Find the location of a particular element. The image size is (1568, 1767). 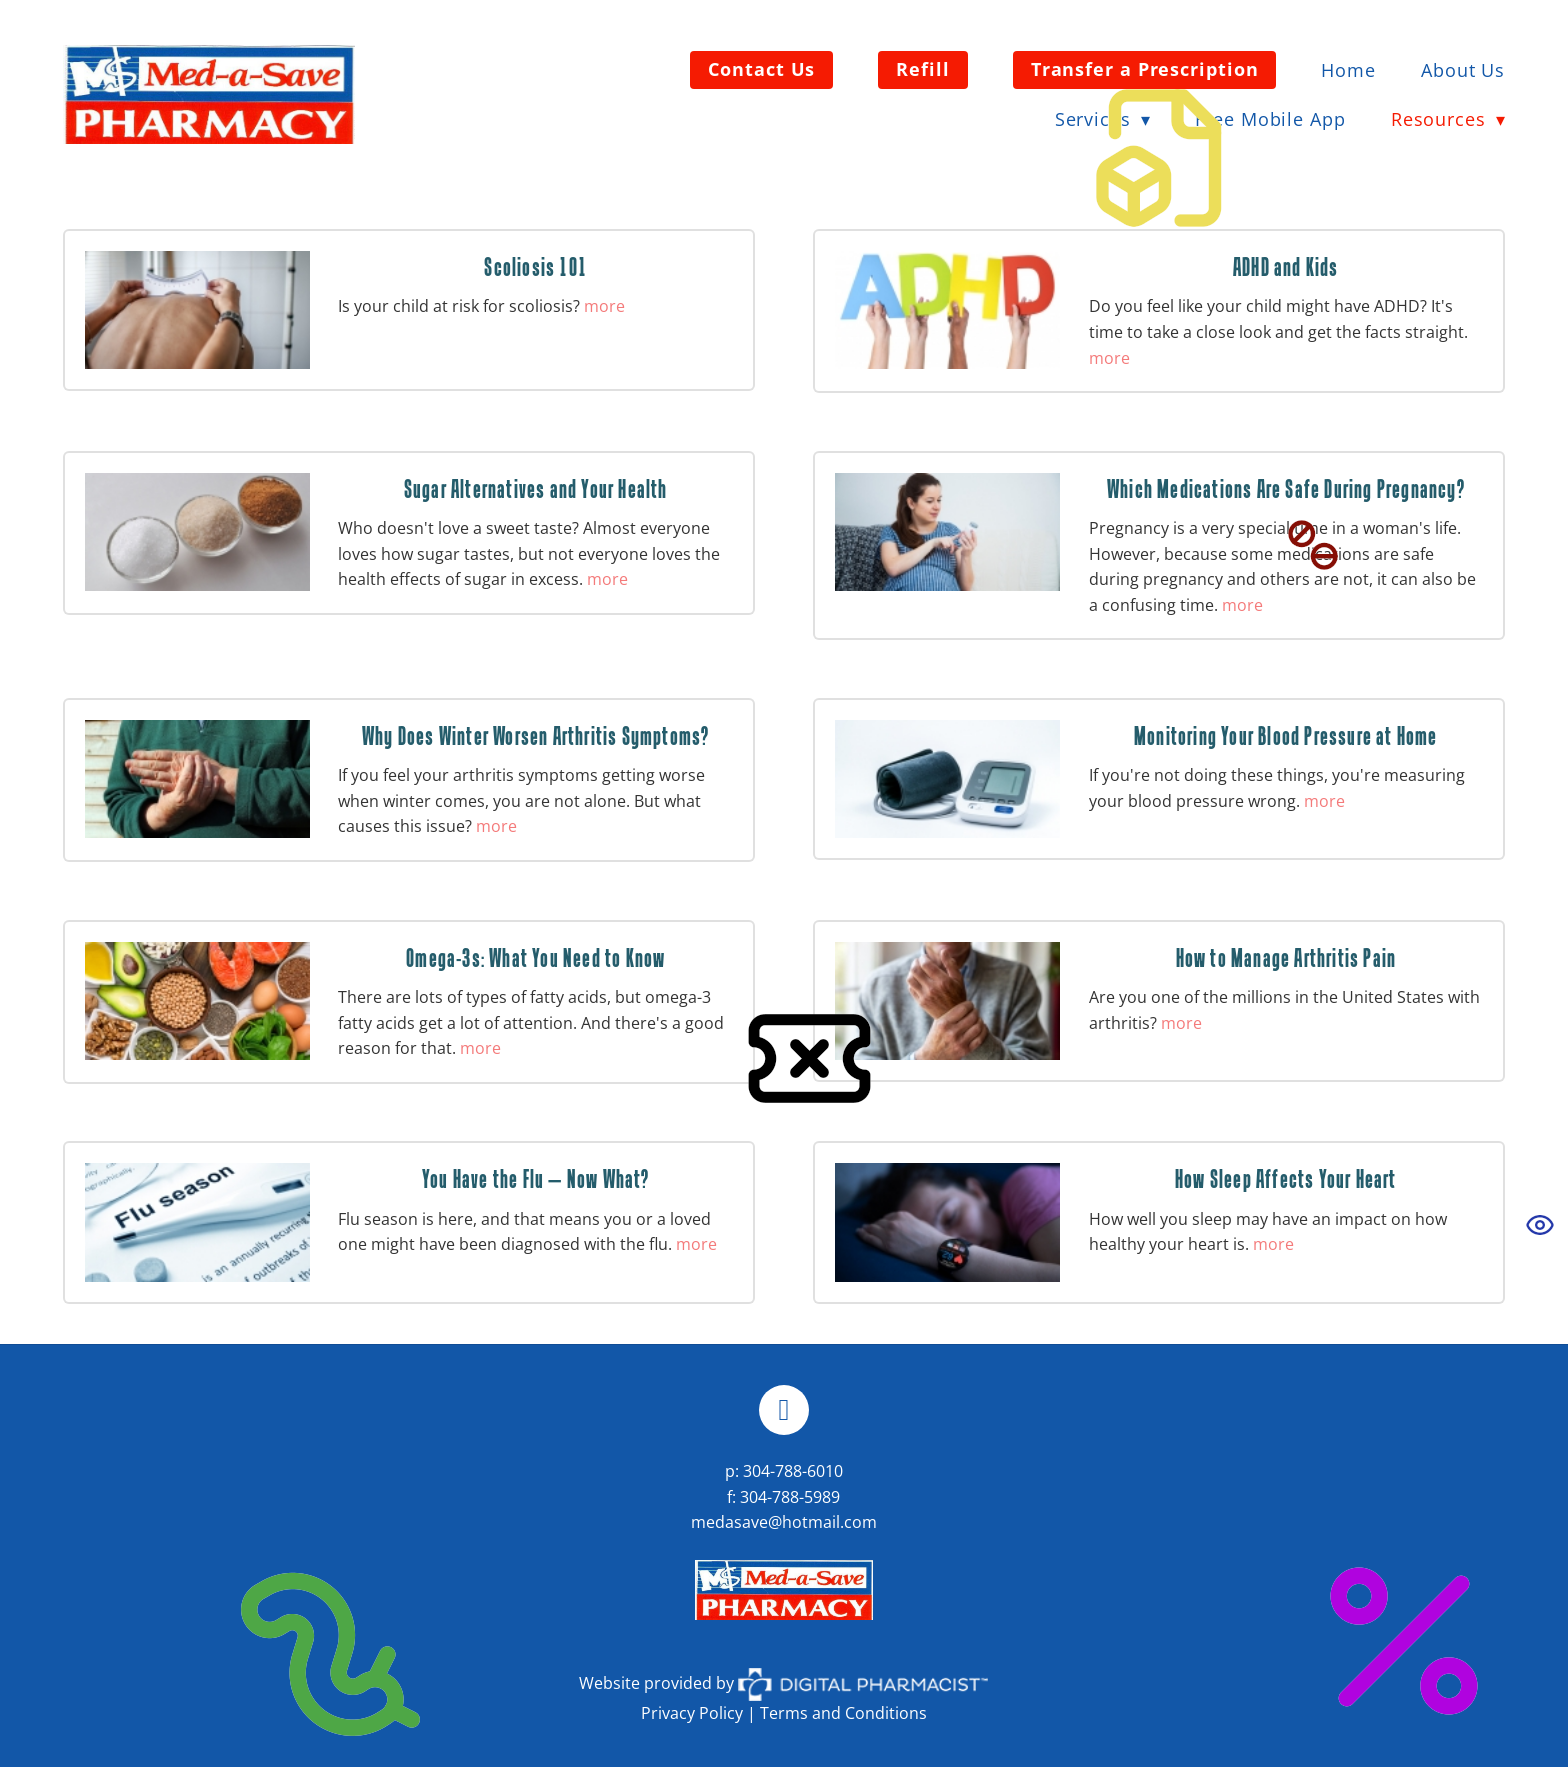

view or preview content is located at coordinates (1540, 1225).